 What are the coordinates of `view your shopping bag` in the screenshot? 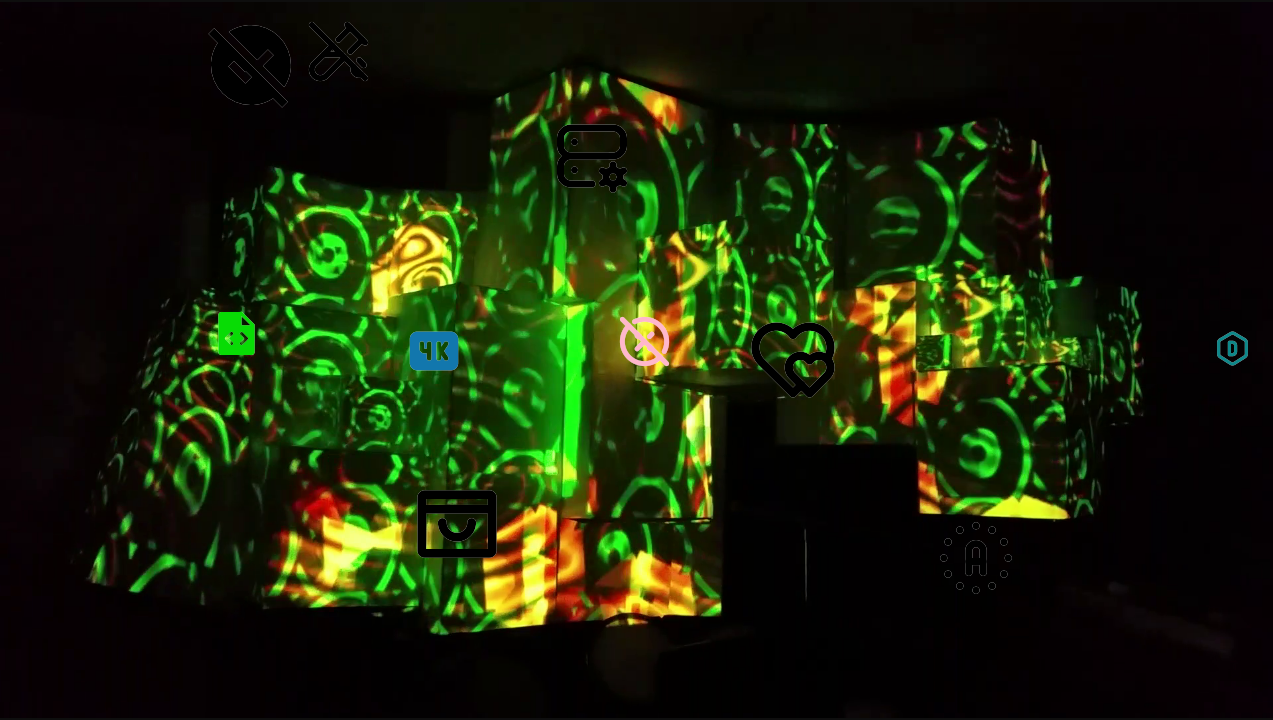 It's located at (457, 524).